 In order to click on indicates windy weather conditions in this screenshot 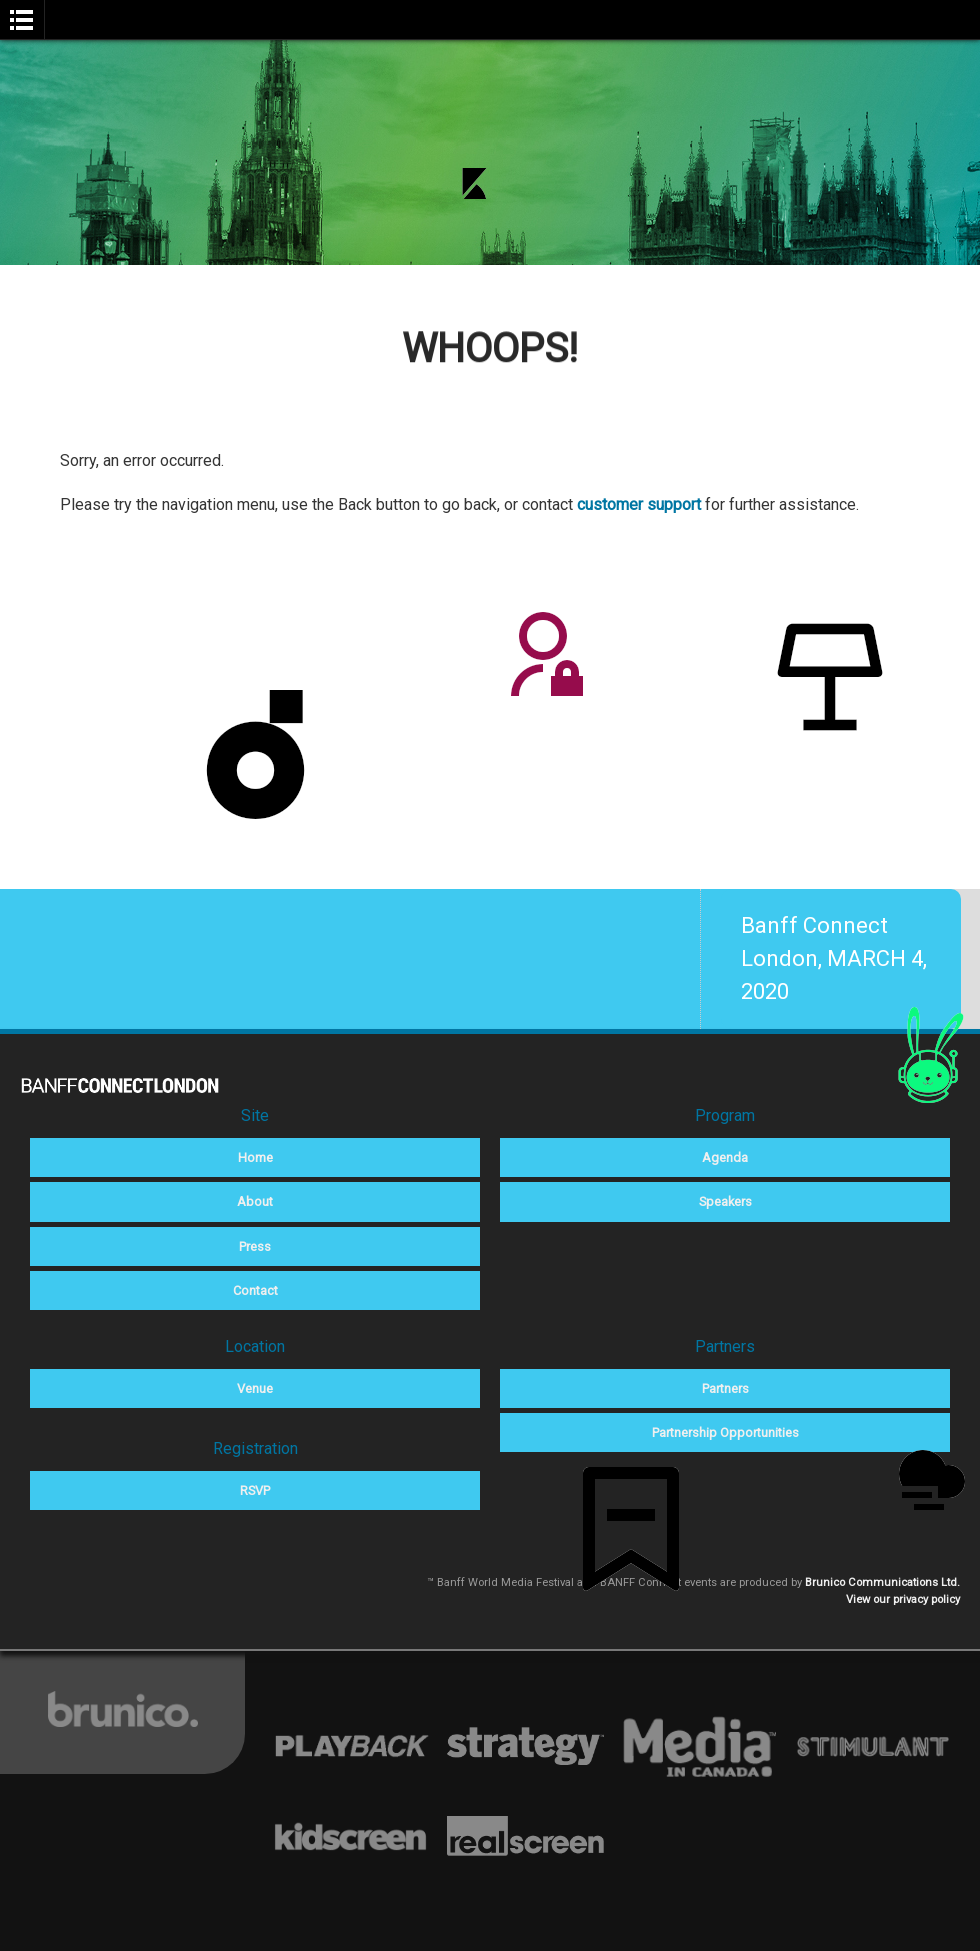, I will do `click(932, 1477)`.